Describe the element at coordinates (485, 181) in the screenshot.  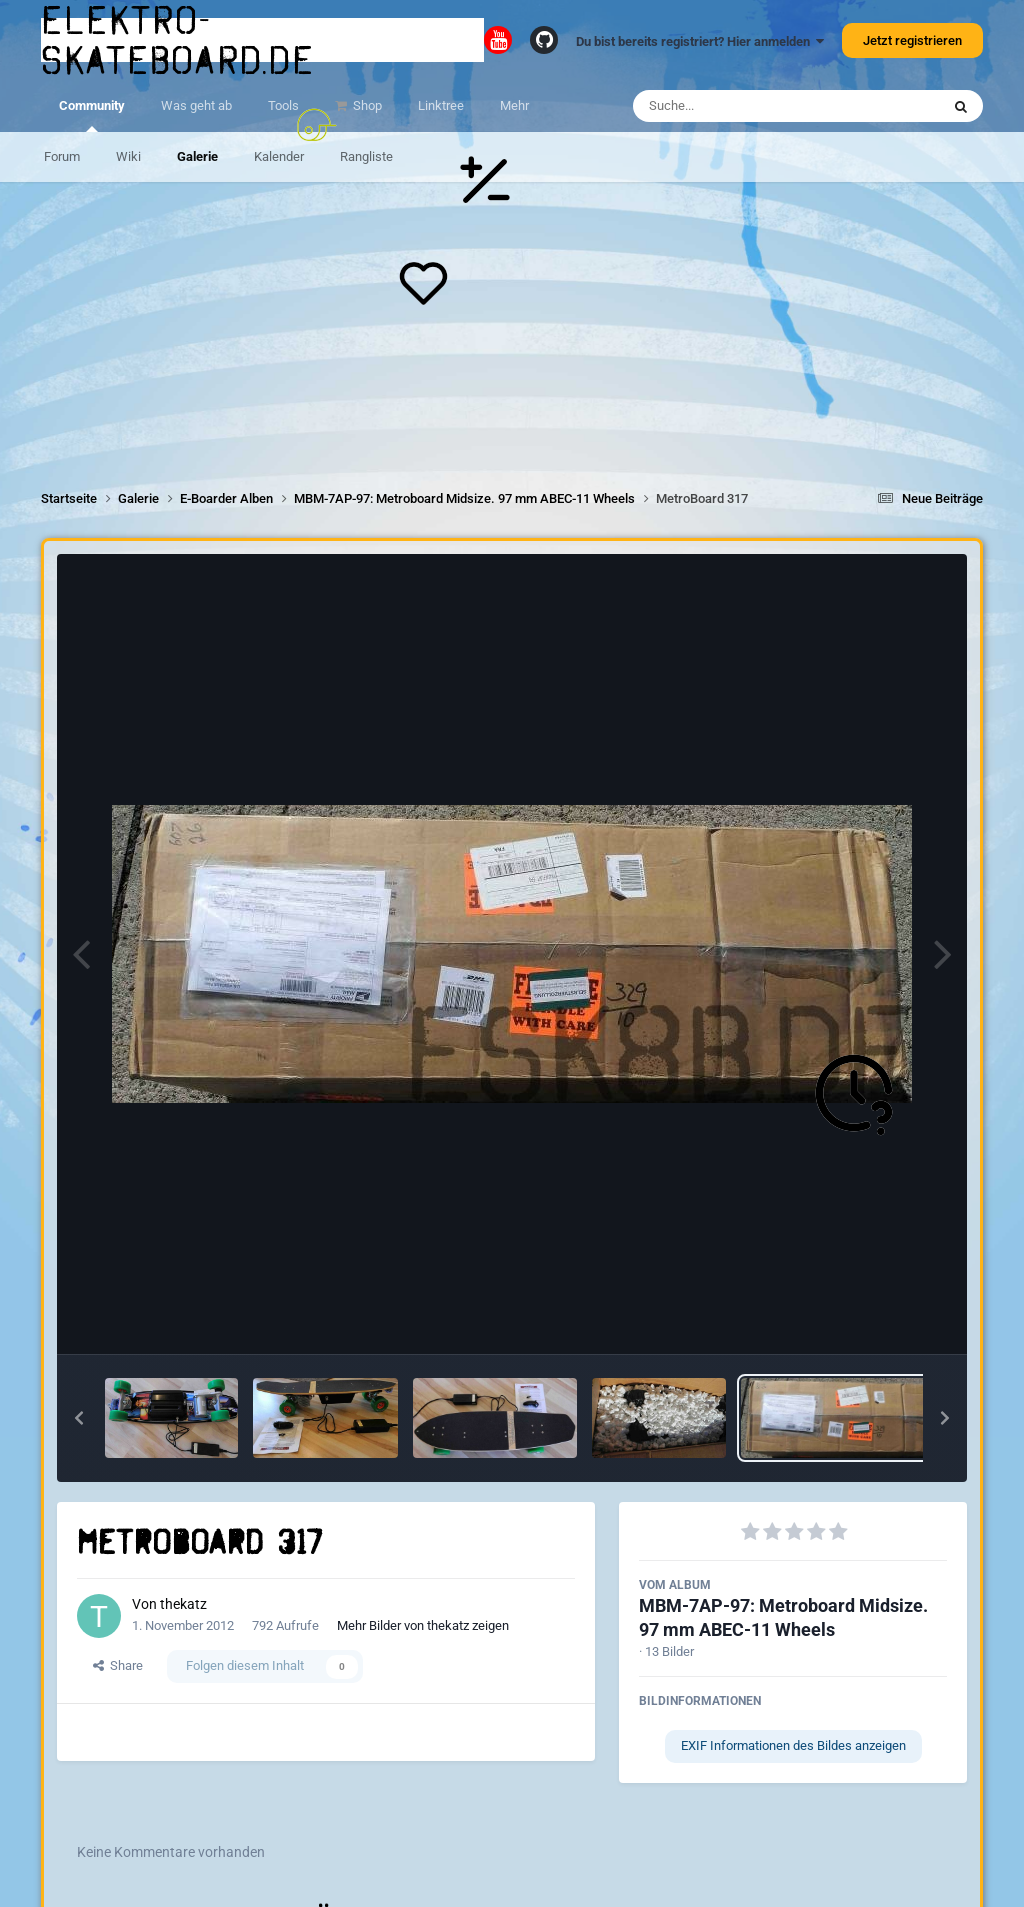
I see `toggle between adding and subtracting values` at that location.